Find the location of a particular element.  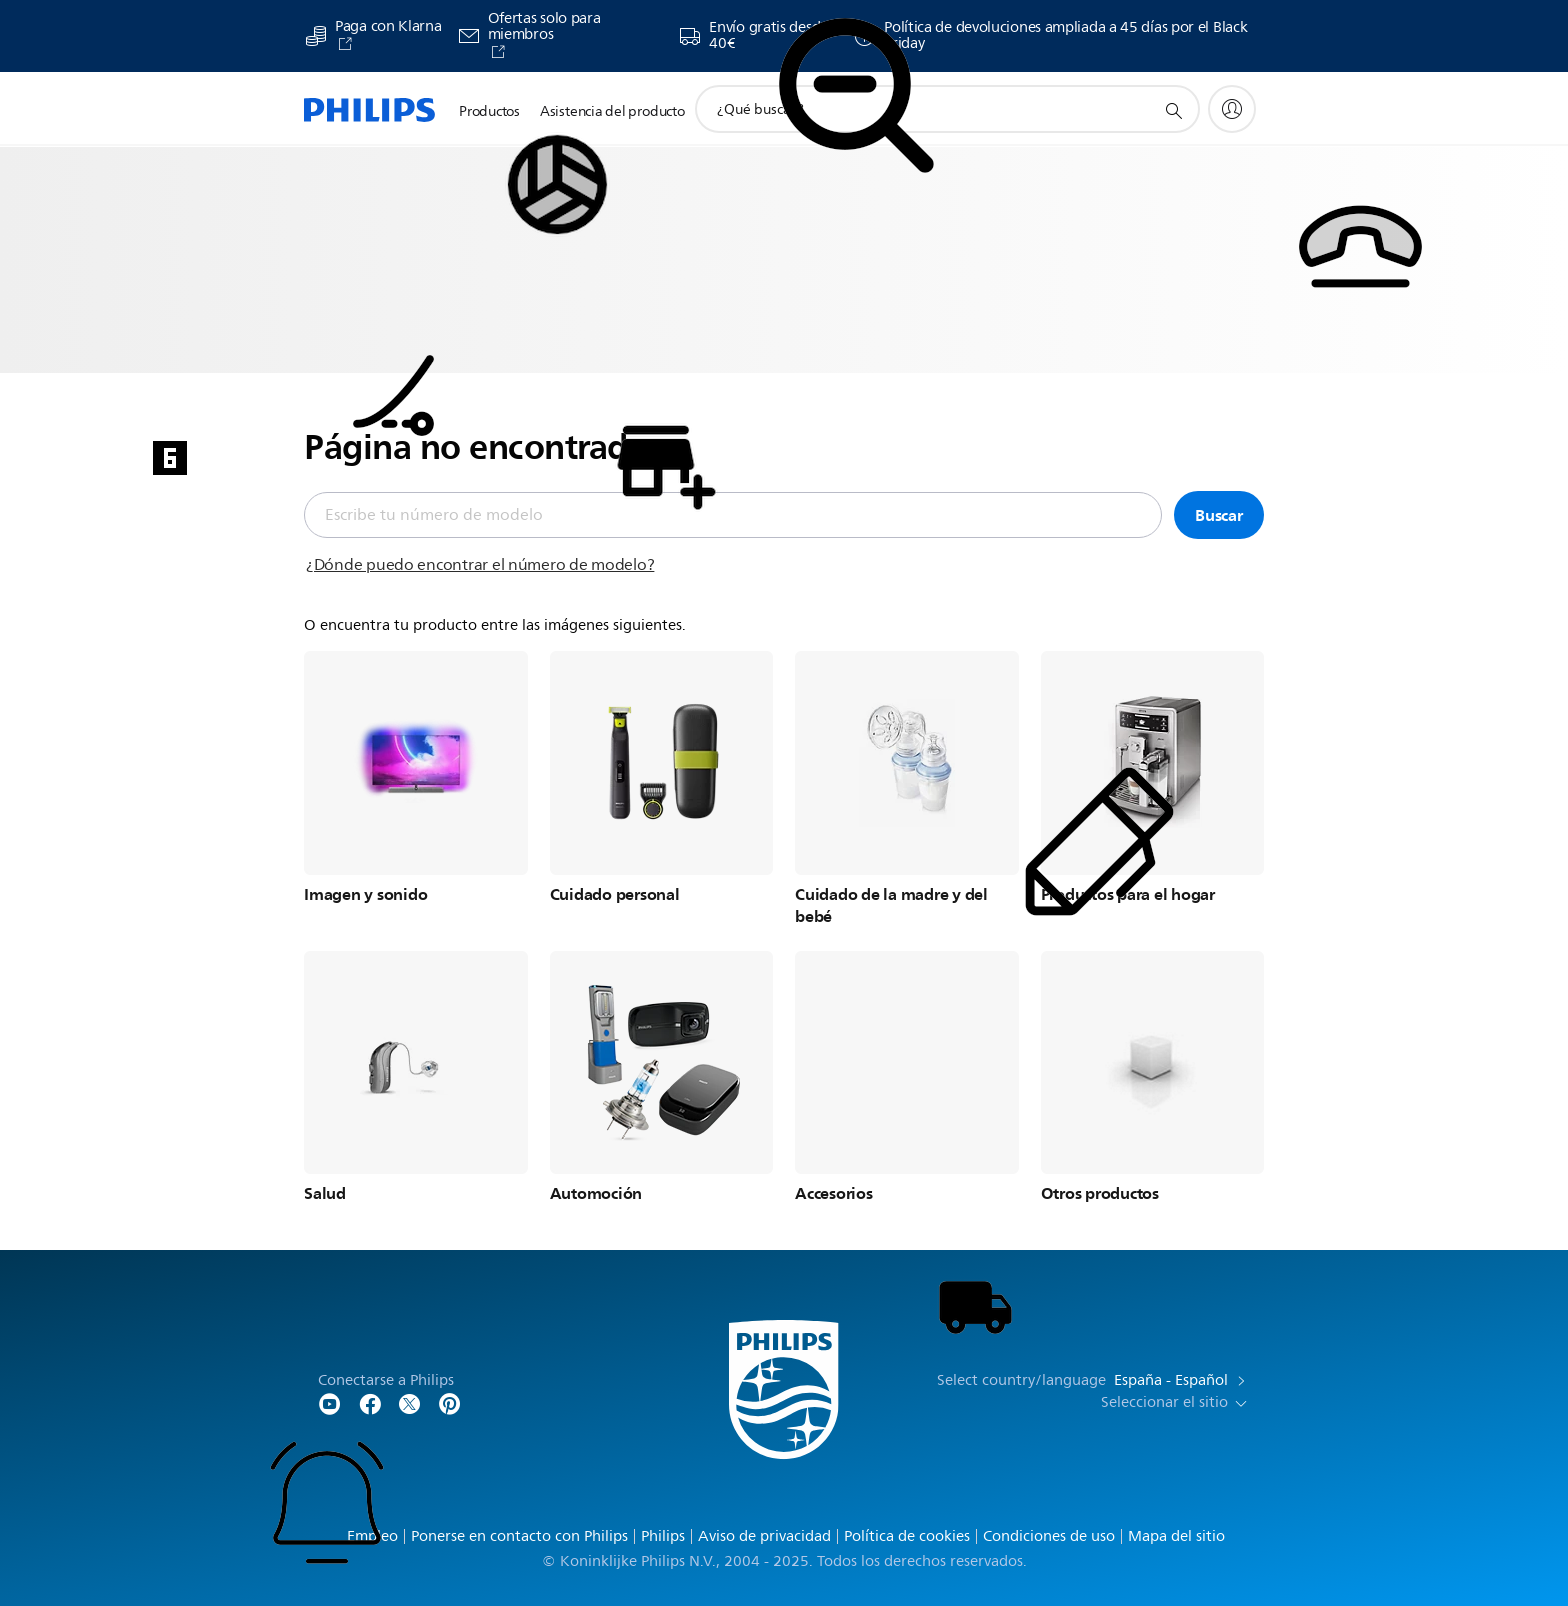

active notifications or alerts is located at coordinates (327, 1505).